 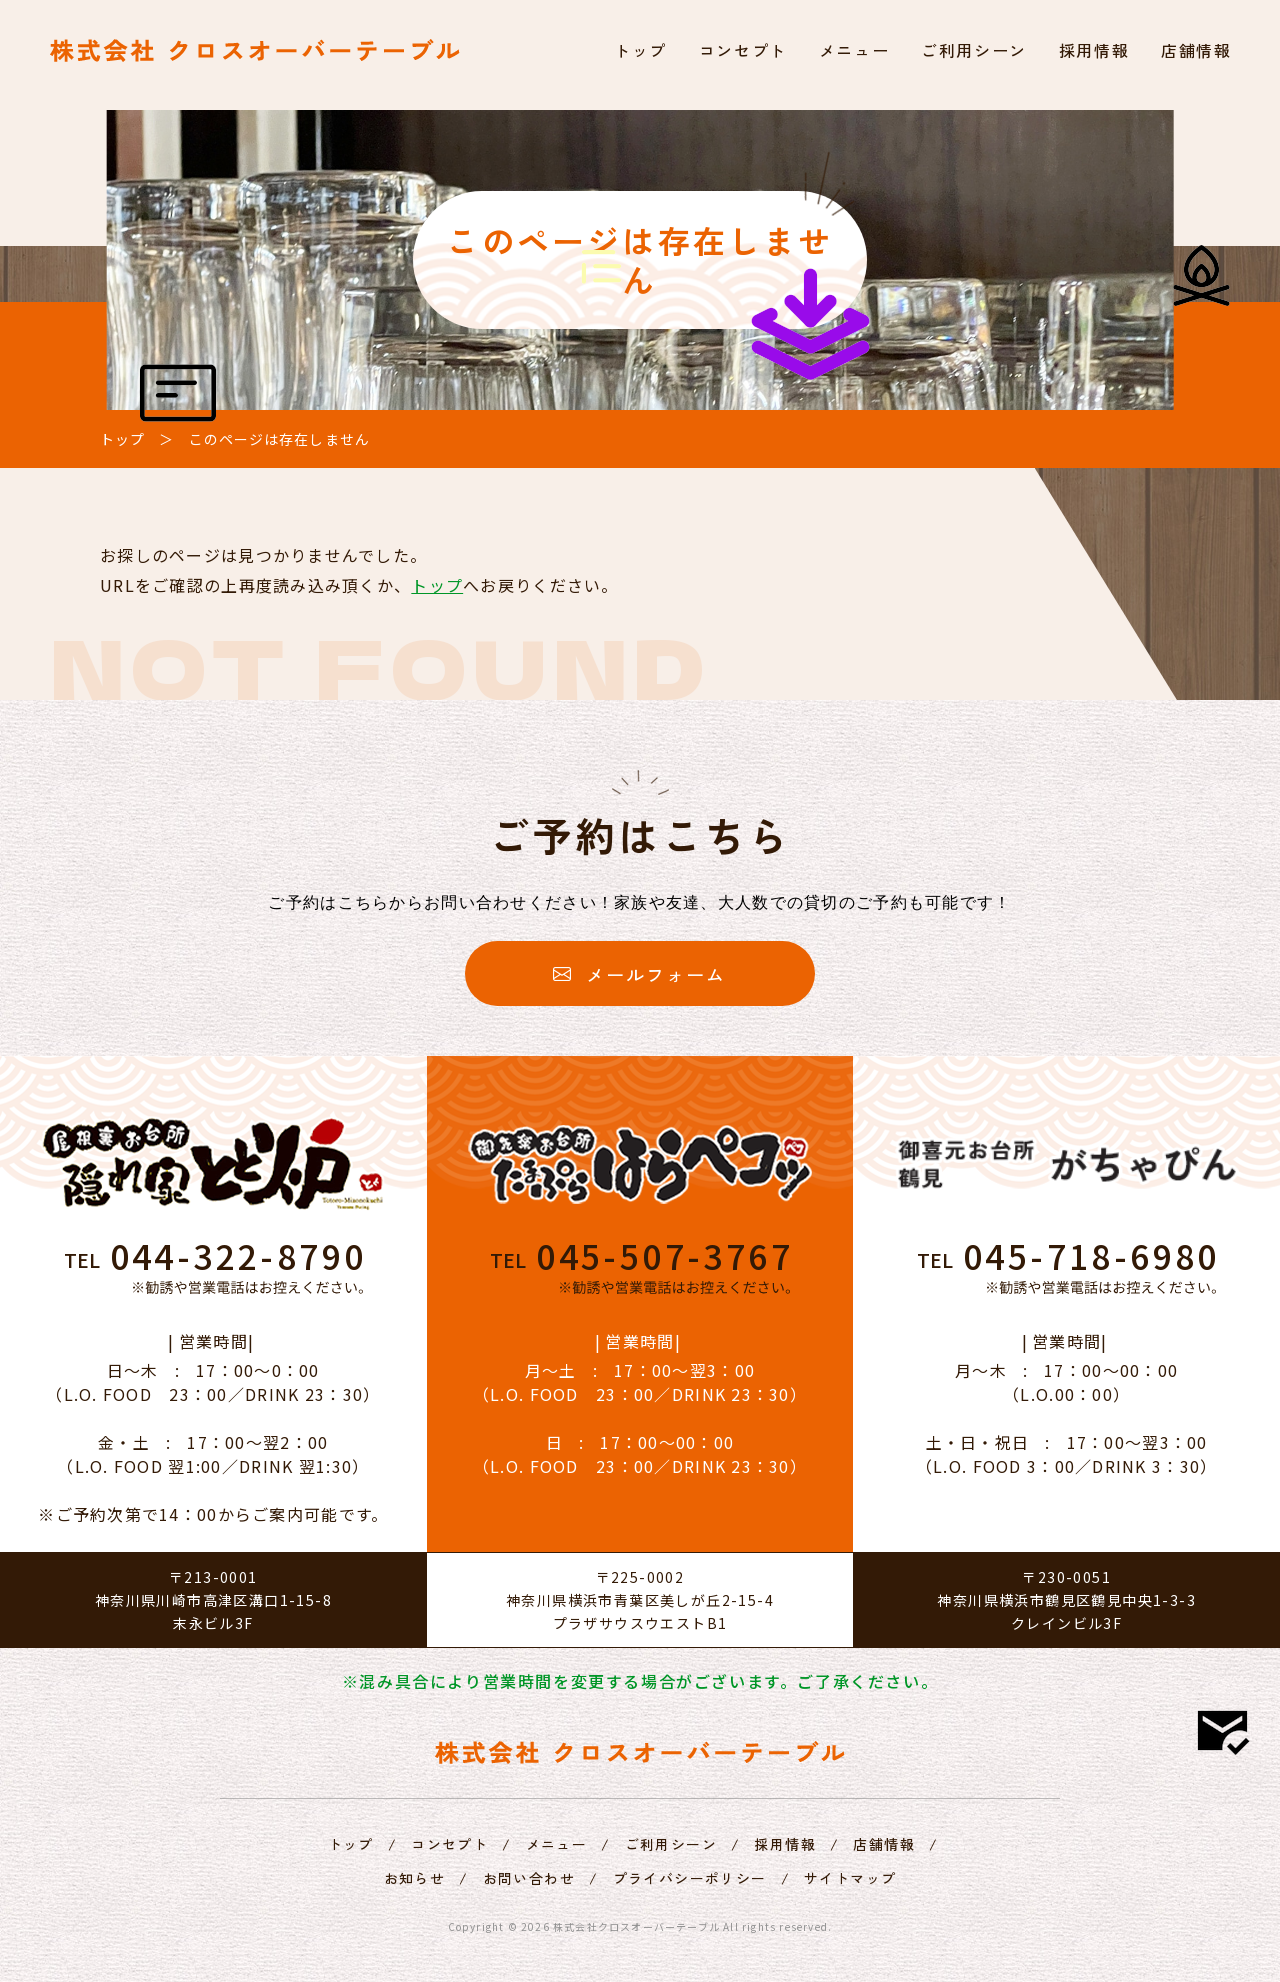 I want to click on insert a block quote, so click(x=601, y=265).